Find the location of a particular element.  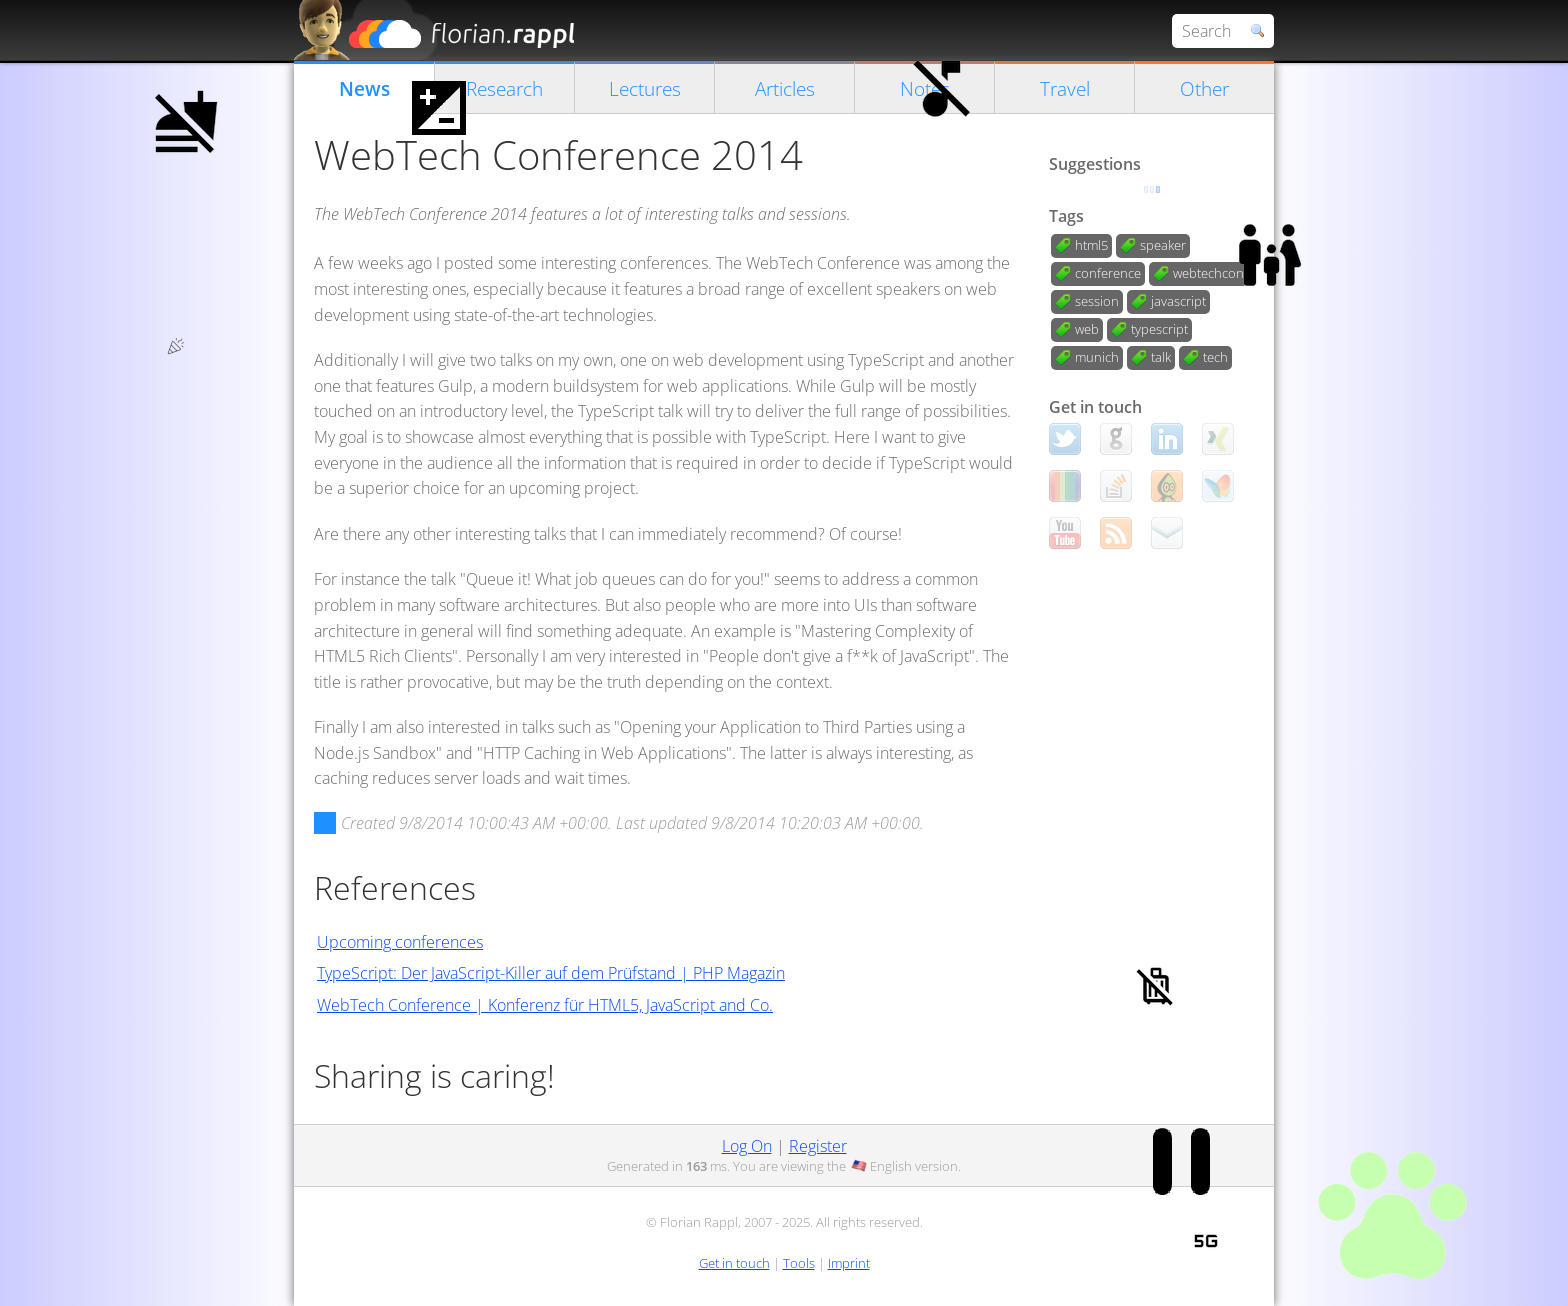

mute or disable music playback is located at coordinates (941, 88).